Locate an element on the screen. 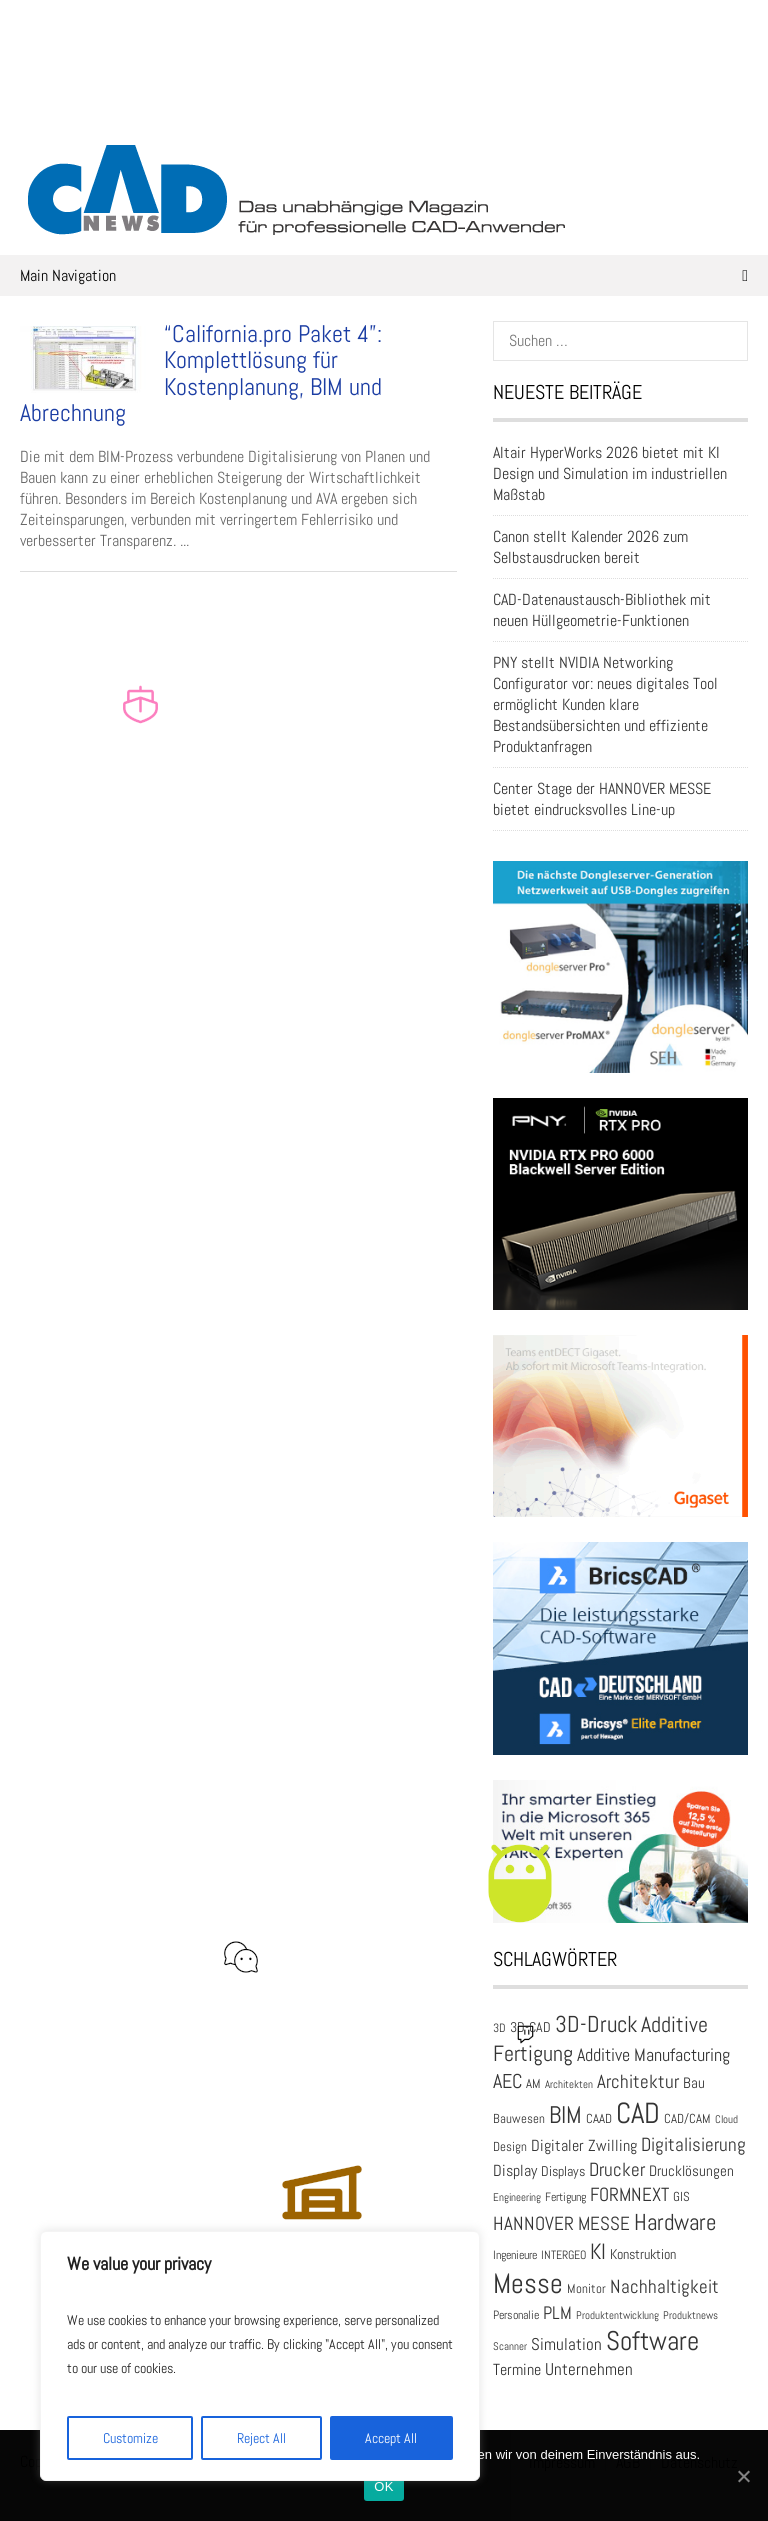 The width and height of the screenshot is (768, 2521). access boat or marine transportation options is located at coordinates (140, 704).